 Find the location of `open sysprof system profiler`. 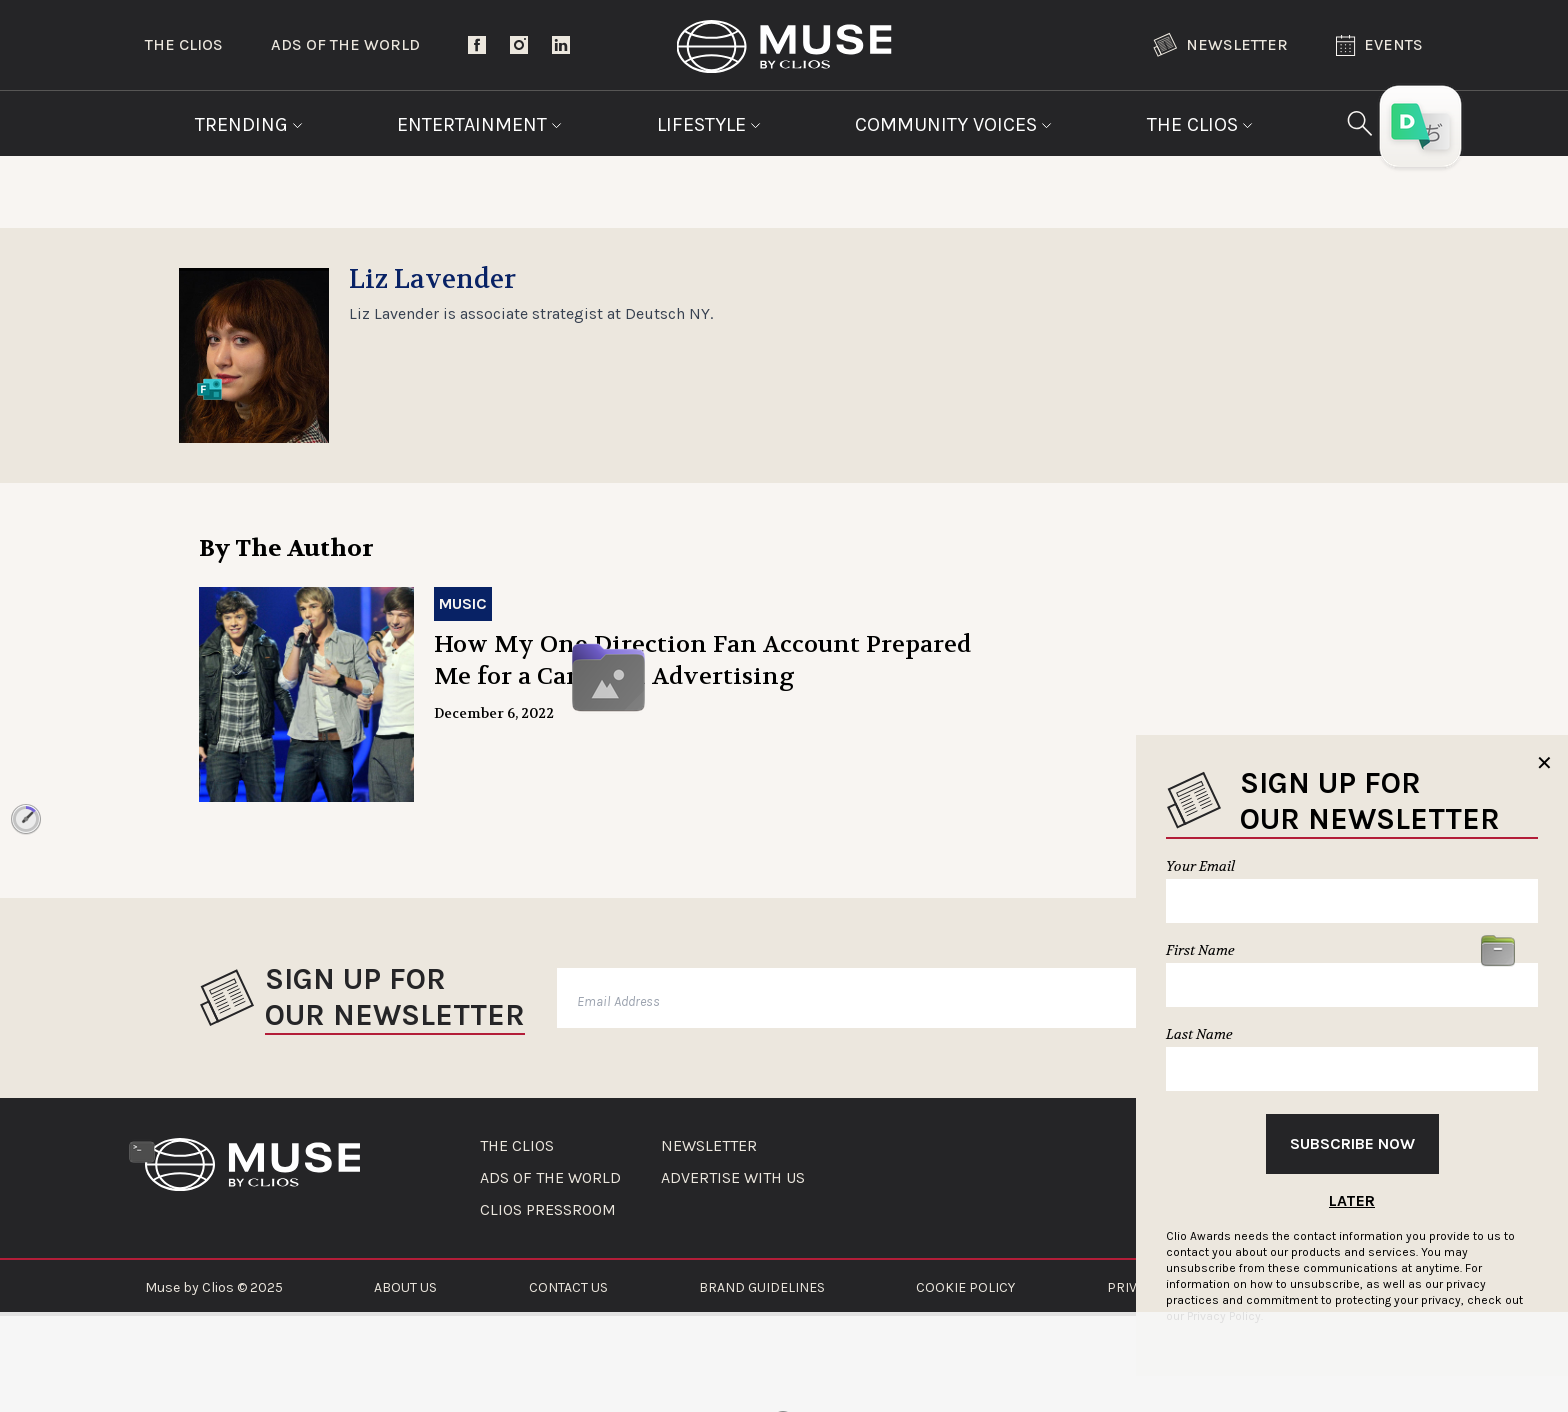

open sysprof system profiler is located at coordinates (26, 819).